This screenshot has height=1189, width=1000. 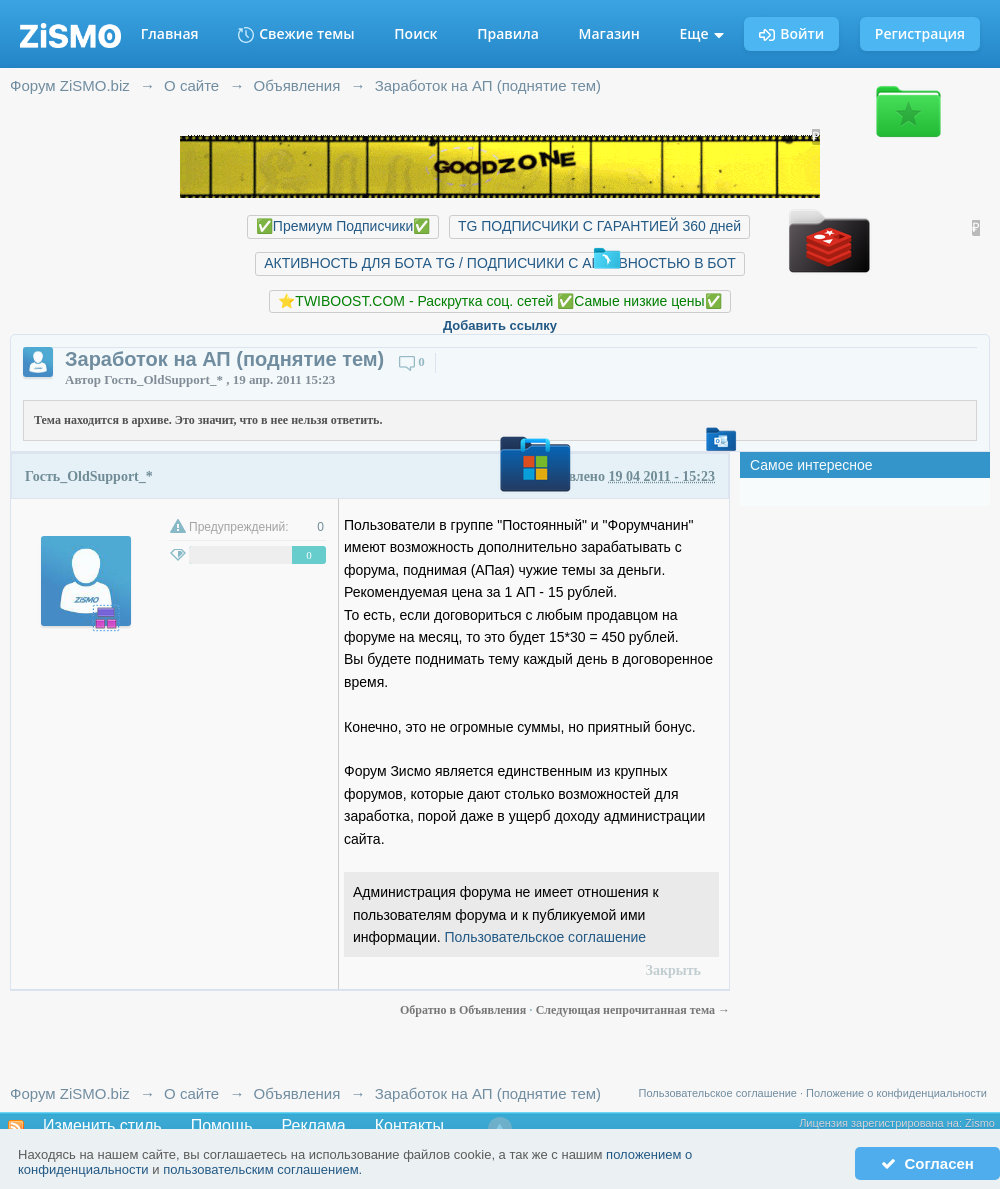 What do you see at coordinates (908, 111) in the screenshot?
I see `access bookmarked or favorite files` at bounding box center [908, 111].